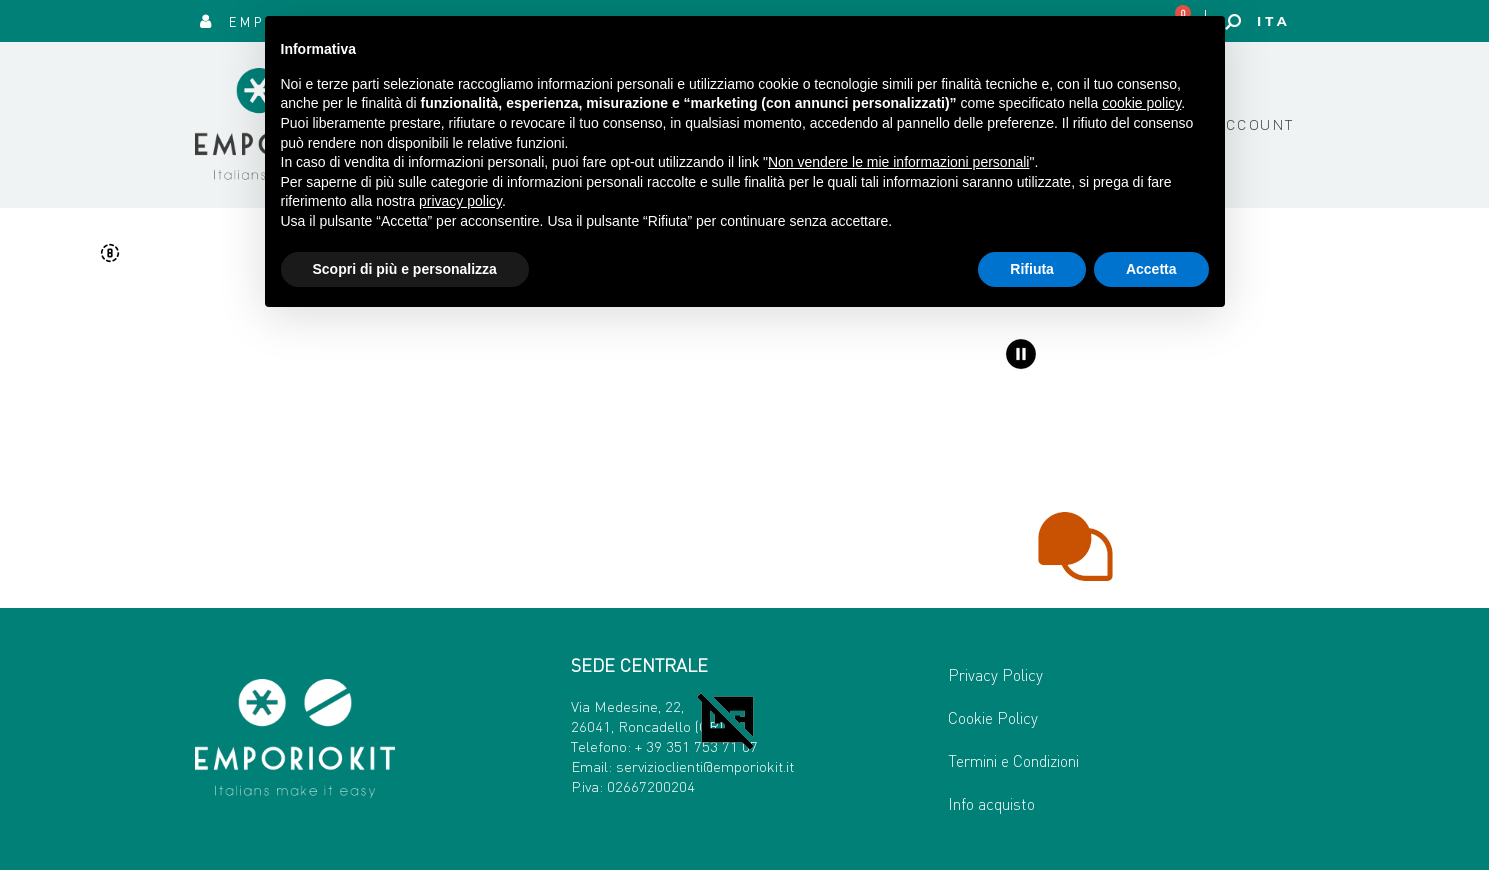 The image size is (1489, 870). Describe the element at coordinates (110, 253) in the screenshot. I see `step 8 in a multi-step process` at that location.